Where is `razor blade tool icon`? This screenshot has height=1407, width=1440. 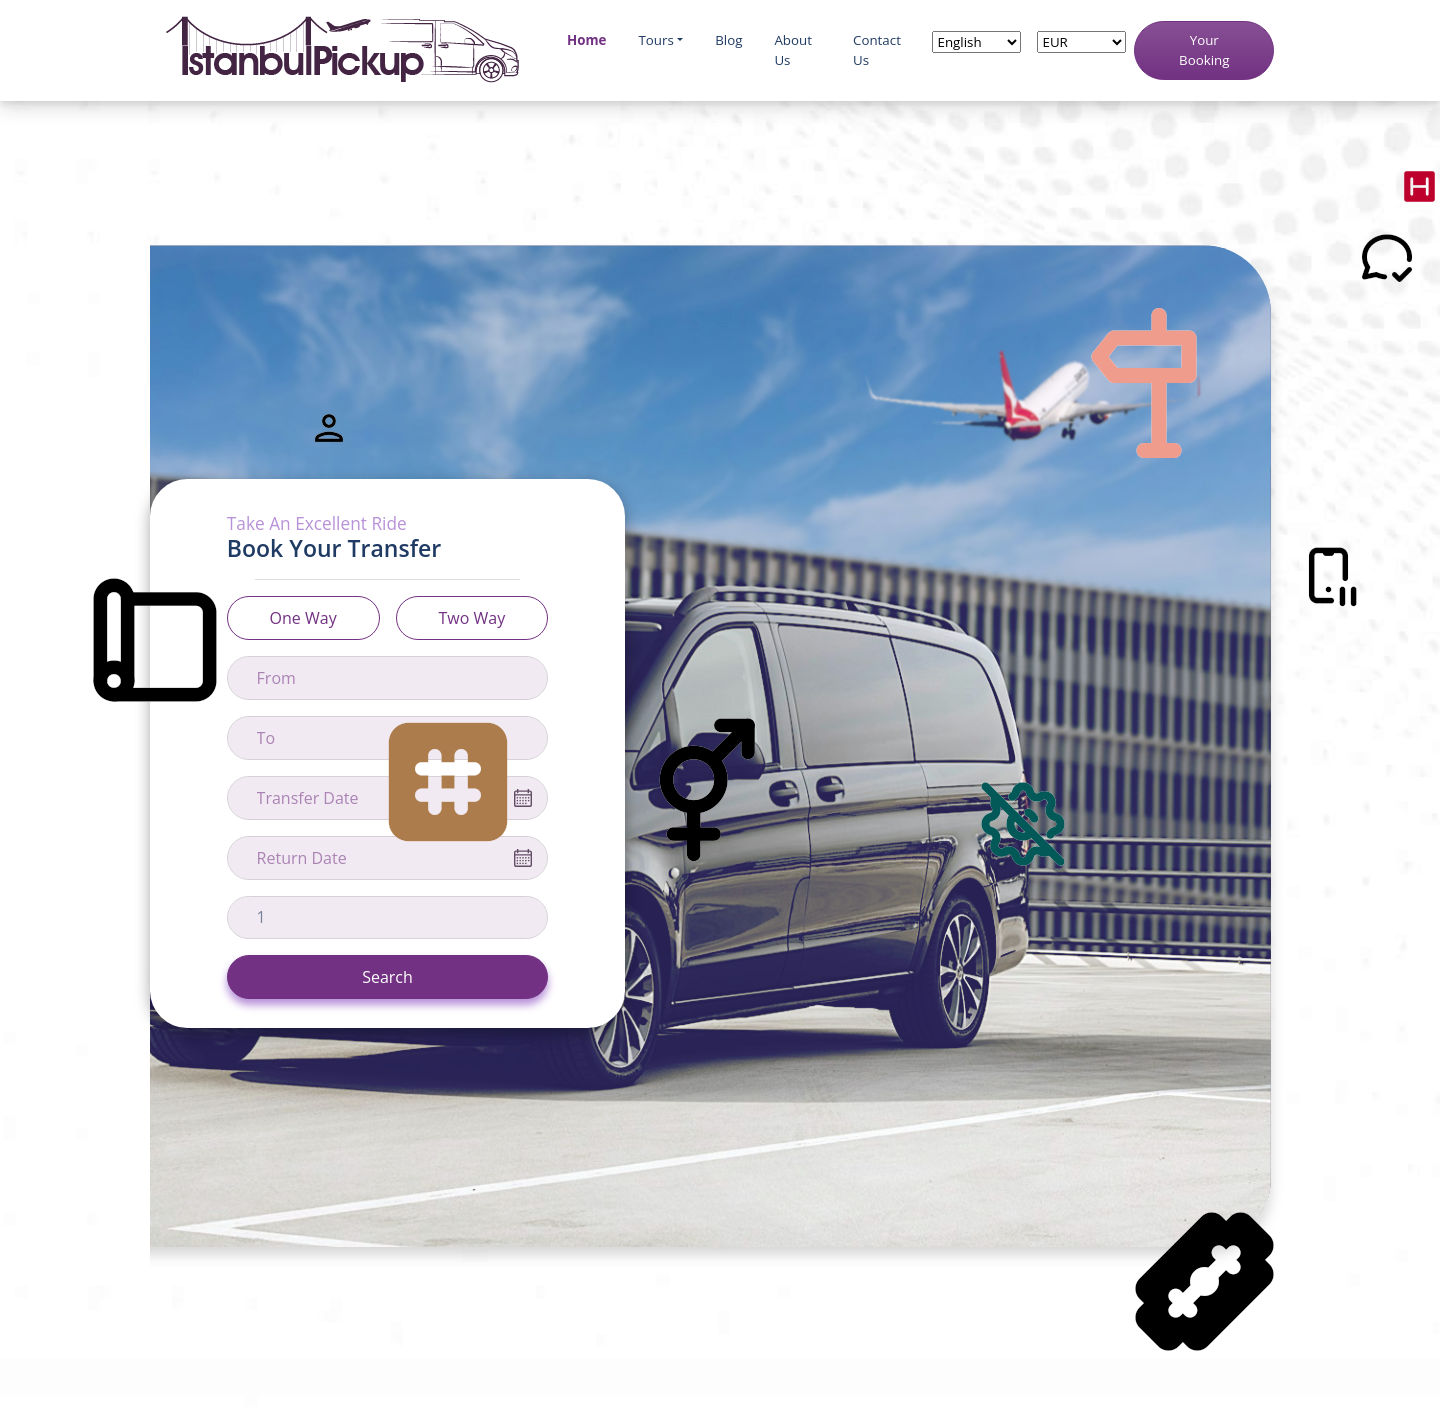 razor blade tool icon is located at coordinates (1204, 1281).